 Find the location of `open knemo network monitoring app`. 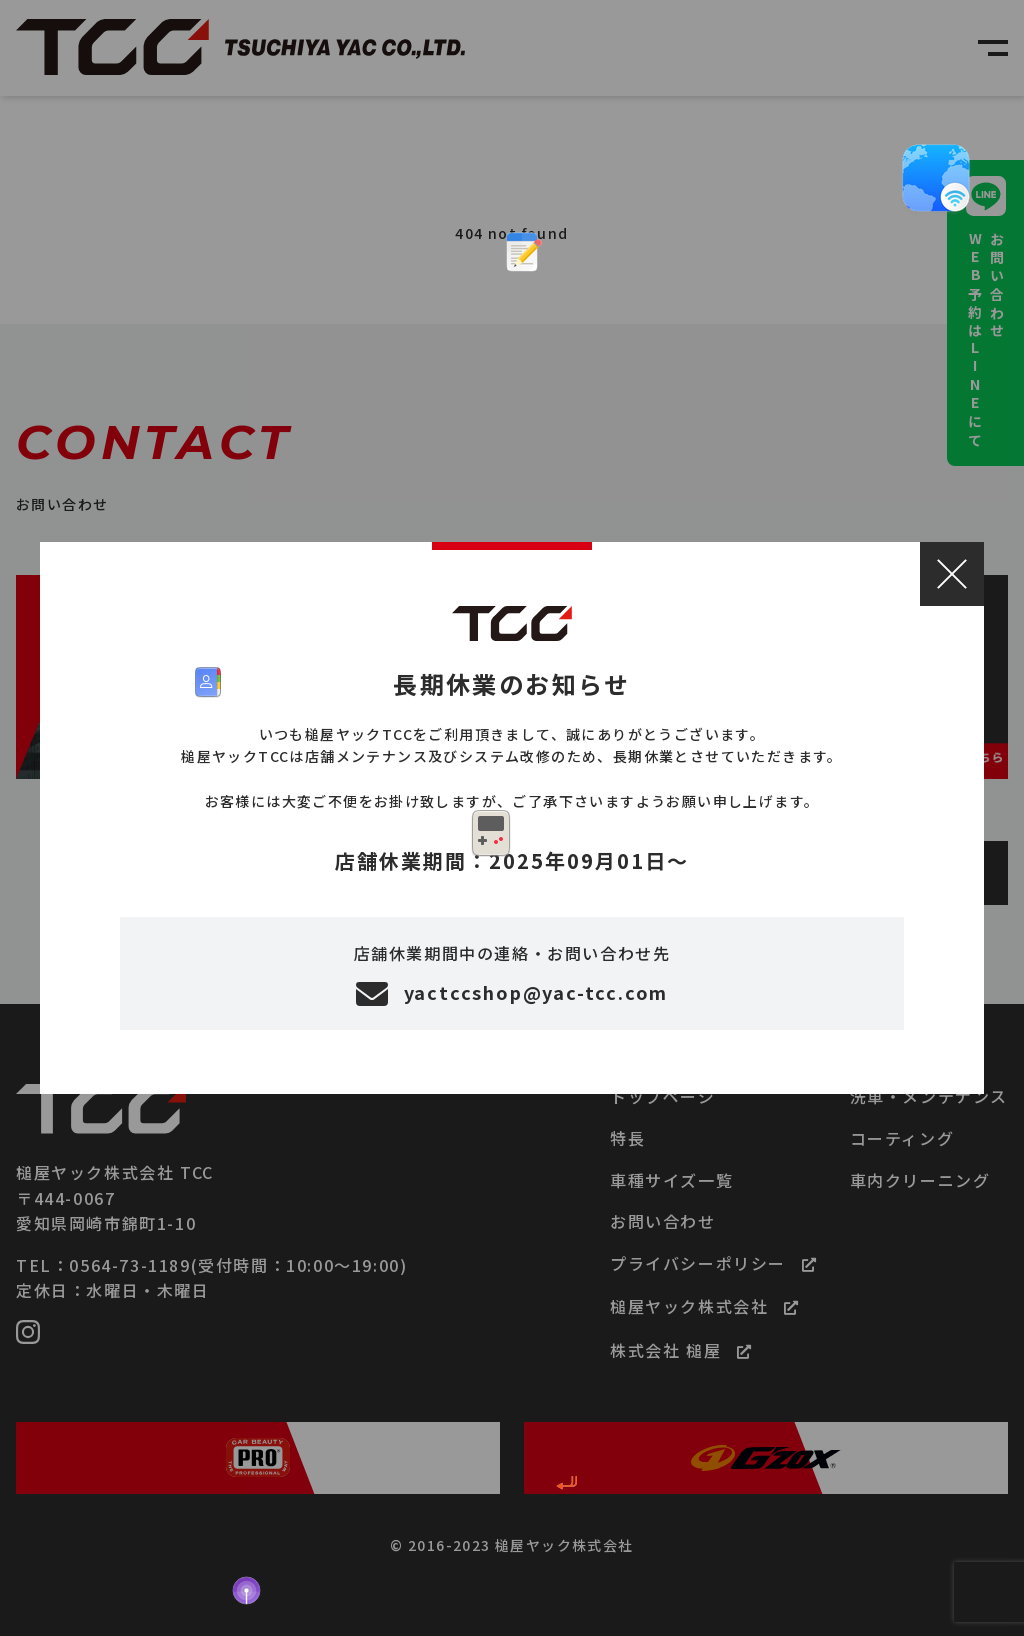

open knemo network monitoring app is located at coordinates (936, 178).